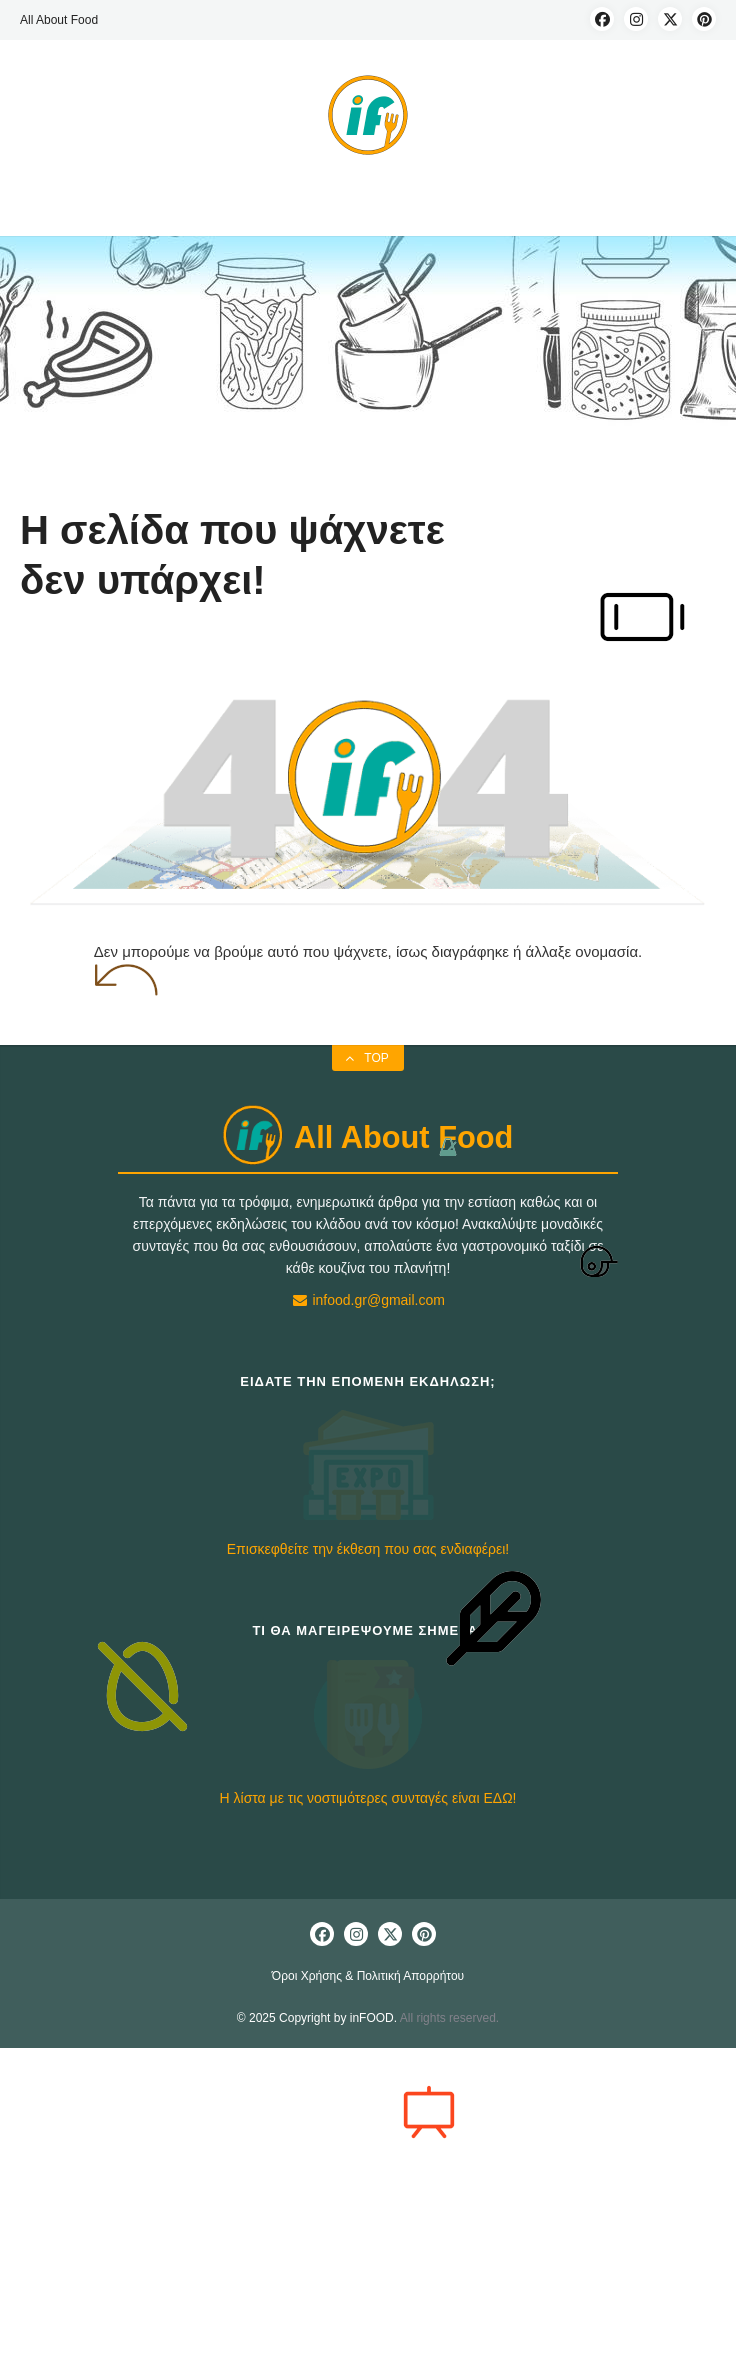 This screenshot has width=736, height=2360. Describe the element at coordinates (429, 2113) in the screenshot. I see `start a presentation or slideshow` at that location.